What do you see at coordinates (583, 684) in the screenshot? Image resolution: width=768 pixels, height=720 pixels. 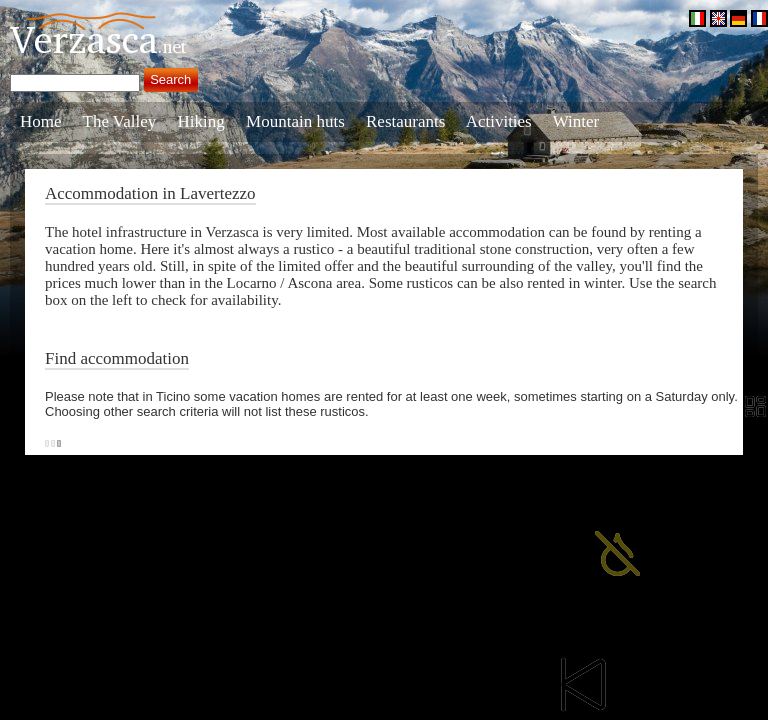 I see `skip to previous track` at bounding box center [583, 684].